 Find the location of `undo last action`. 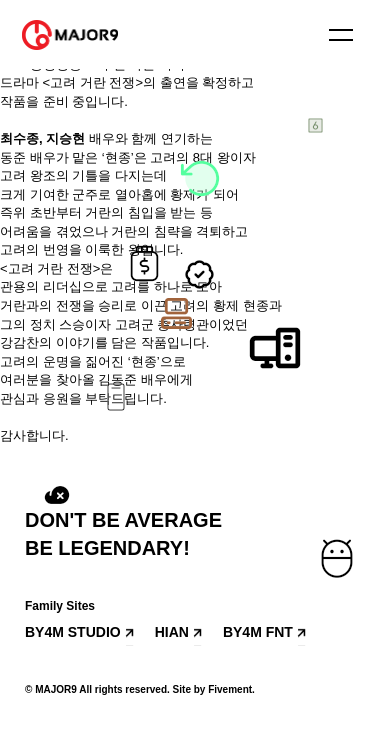

undo last action is located at coordinates (201, 178).